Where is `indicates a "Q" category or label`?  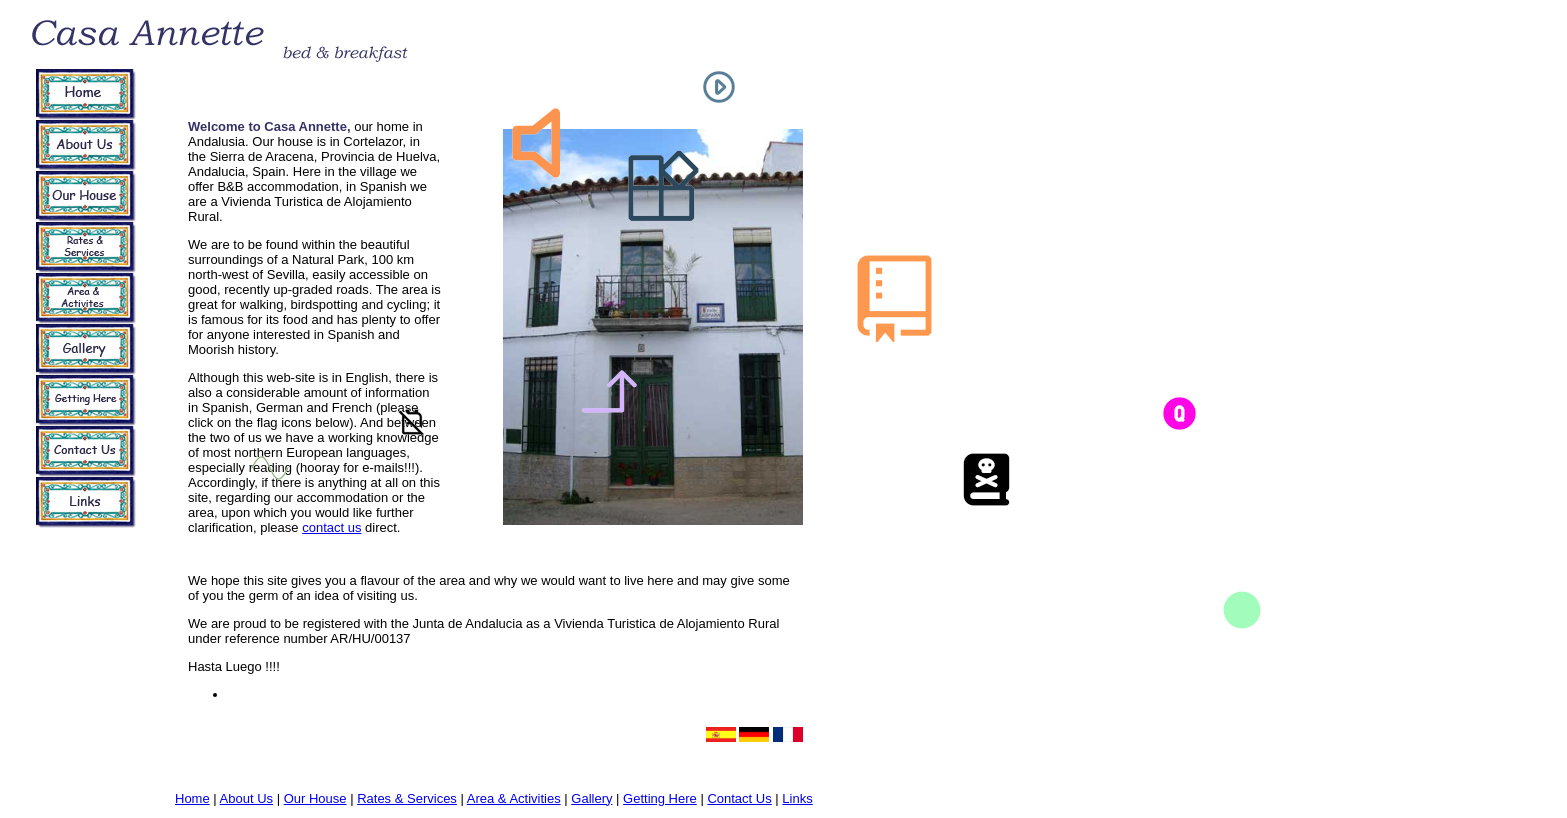
indicates a "Q" category or label is located at coordinates (1179, 413).